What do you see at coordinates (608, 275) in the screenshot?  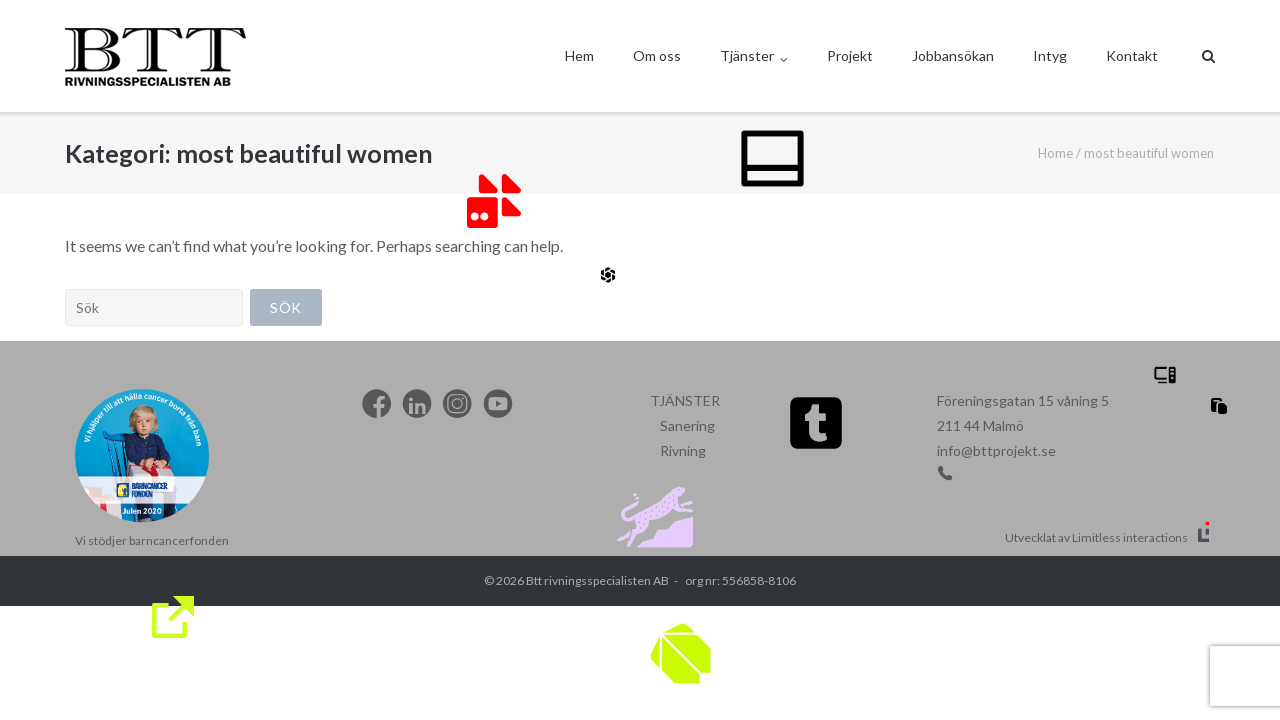 I see `SecurityScorecard company logo` at bounding box center [608, 275].